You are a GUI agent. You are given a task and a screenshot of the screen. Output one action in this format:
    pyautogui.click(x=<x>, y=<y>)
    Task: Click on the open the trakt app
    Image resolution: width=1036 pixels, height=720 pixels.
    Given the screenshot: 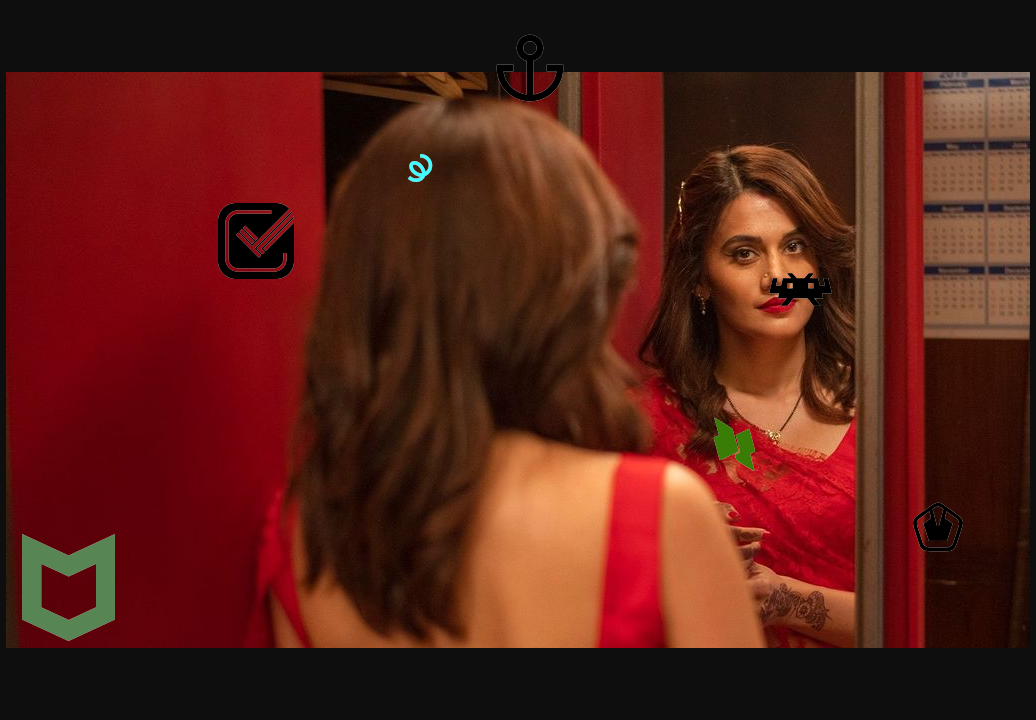 What is the action you would take?
    pyautogui.click(x=256, y=241)
    